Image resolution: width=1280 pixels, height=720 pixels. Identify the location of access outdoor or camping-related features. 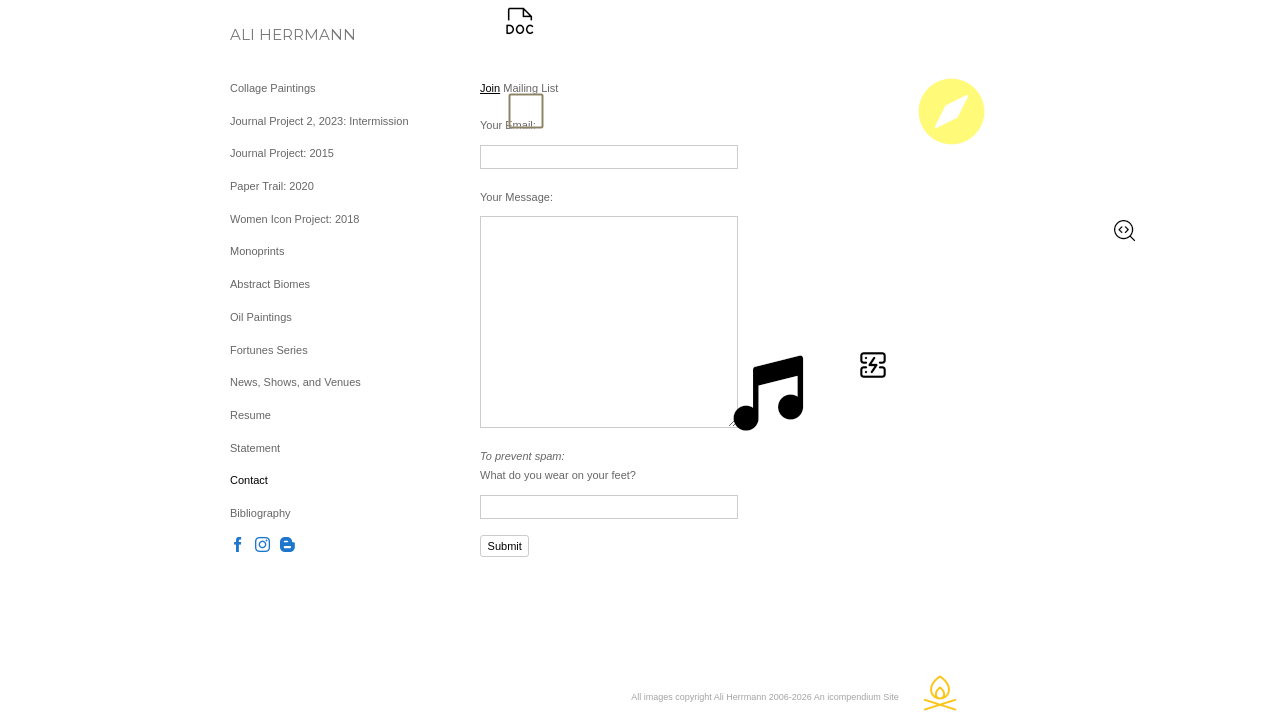
(940, 693).